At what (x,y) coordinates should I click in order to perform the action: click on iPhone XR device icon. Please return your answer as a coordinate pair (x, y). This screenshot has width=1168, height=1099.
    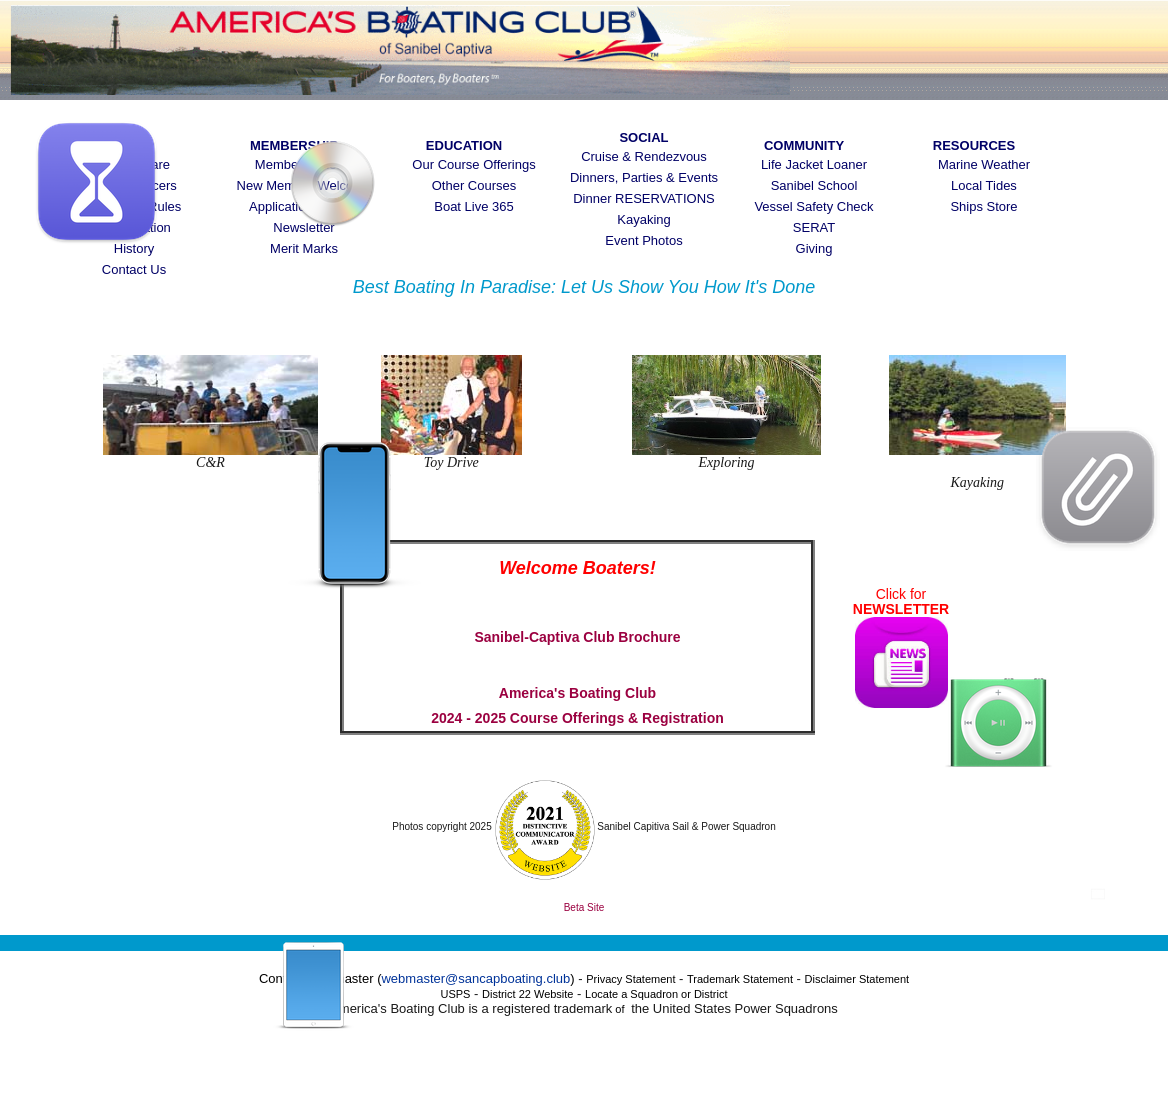
    Looking at the image, I should click on (354, 515).